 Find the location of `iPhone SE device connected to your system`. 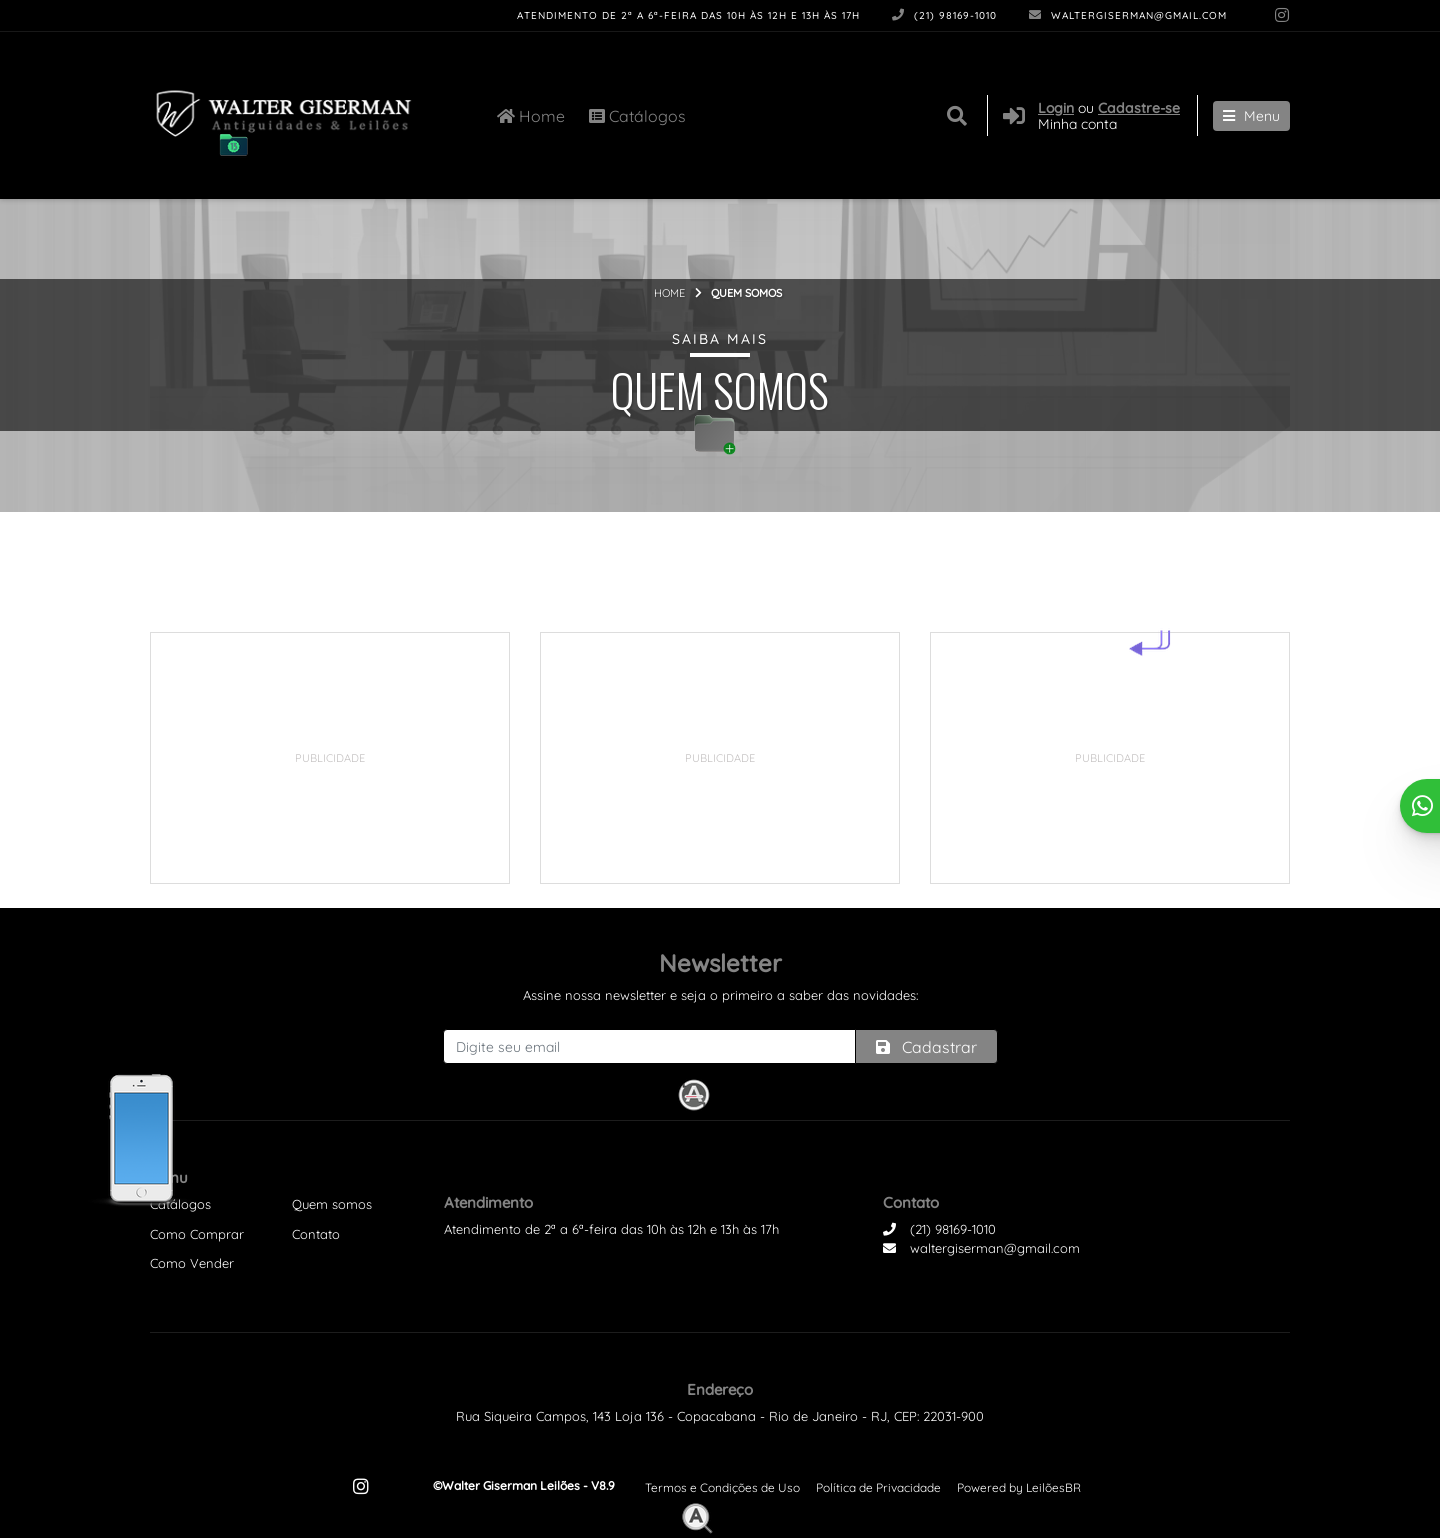

iPhone SE device connected to your system is located at coordinates (141, 1140).